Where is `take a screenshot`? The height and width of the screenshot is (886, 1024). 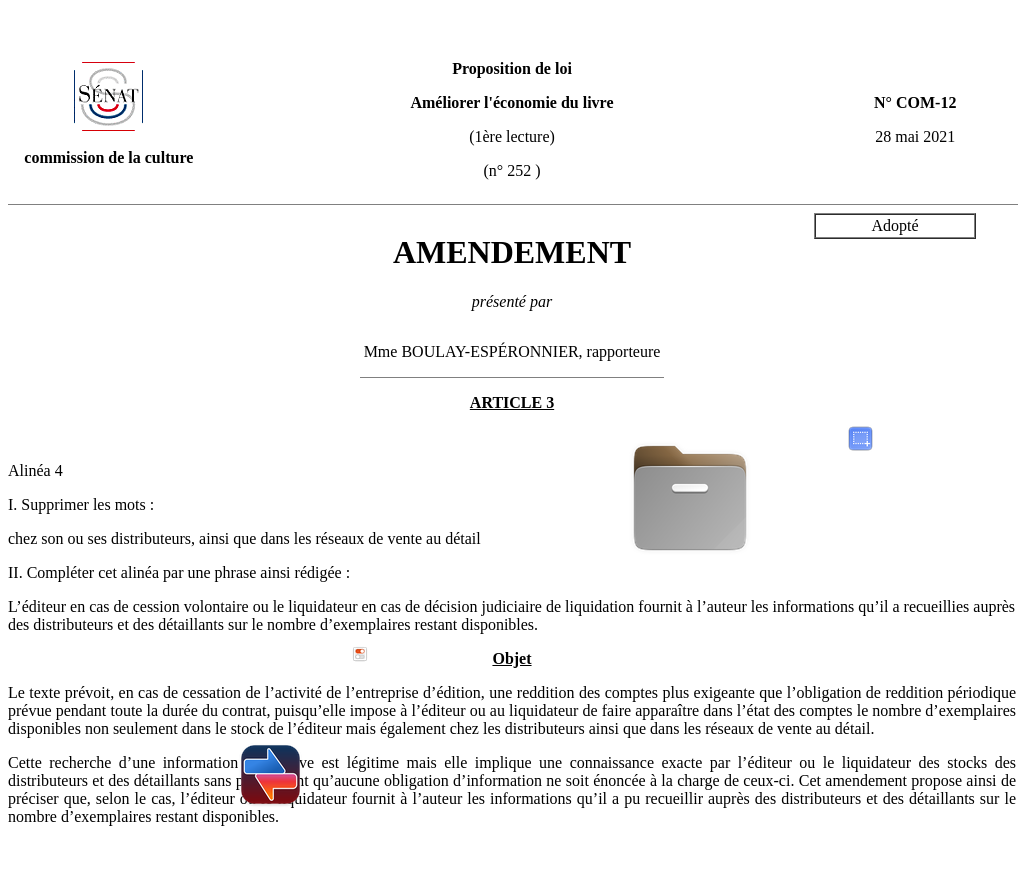
take a screenshot is located at coordinates (860, 438).